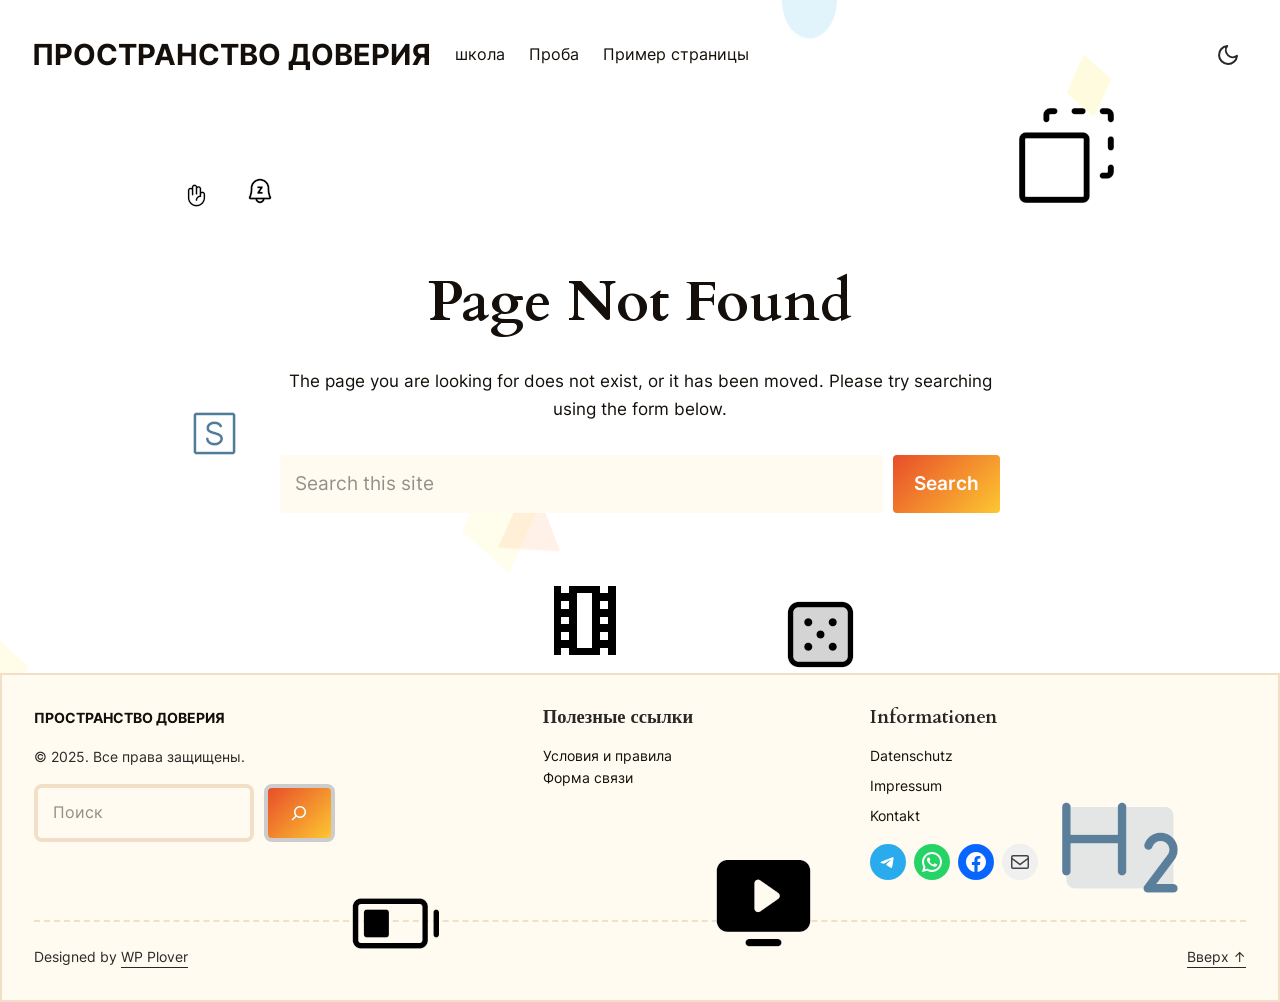 The image size is (1280, 1002). I want to click on link to stripe payment services, so click(214, 433).